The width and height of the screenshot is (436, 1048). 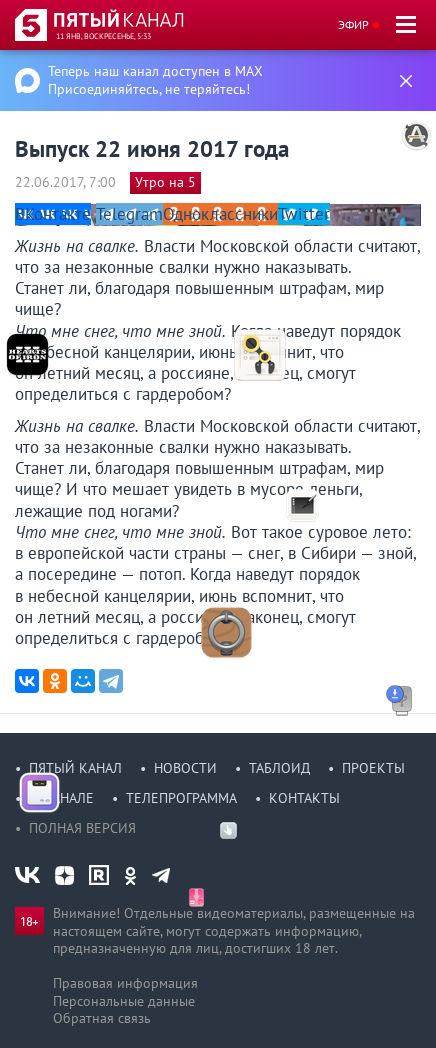 I want to click on check for and install system software updates, so click(x=416, y=135).